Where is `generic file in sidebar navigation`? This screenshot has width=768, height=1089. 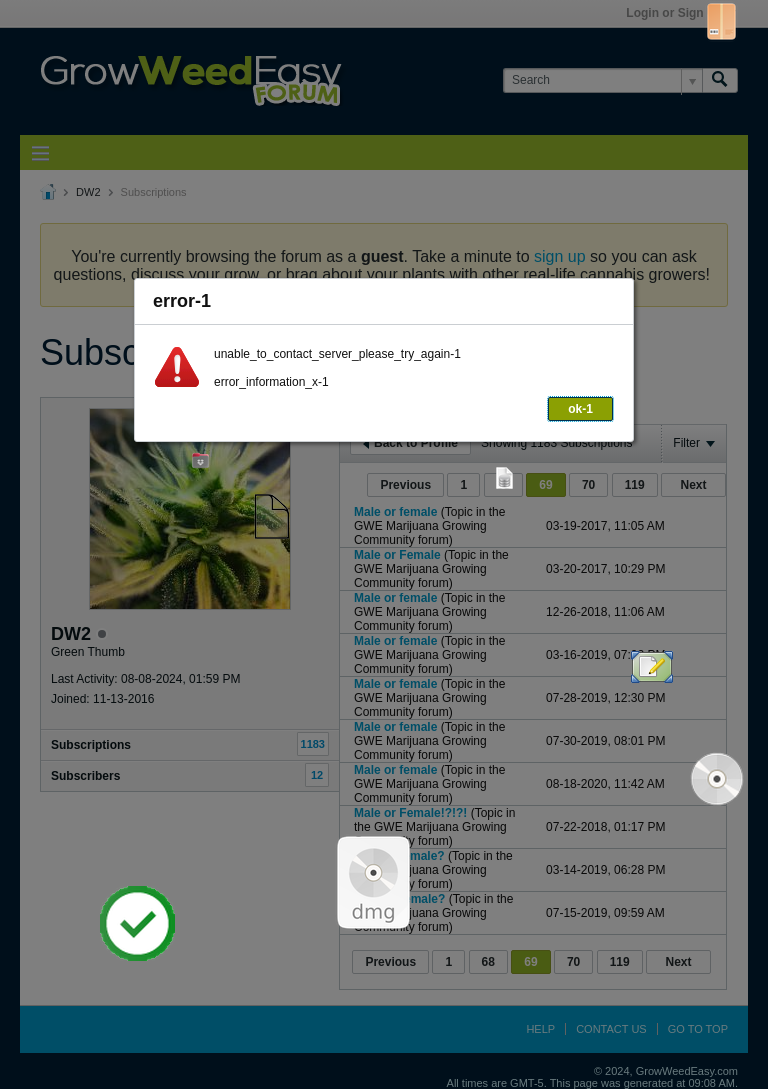
generic file in sidebar navigation is located at coordinates (271, 516).